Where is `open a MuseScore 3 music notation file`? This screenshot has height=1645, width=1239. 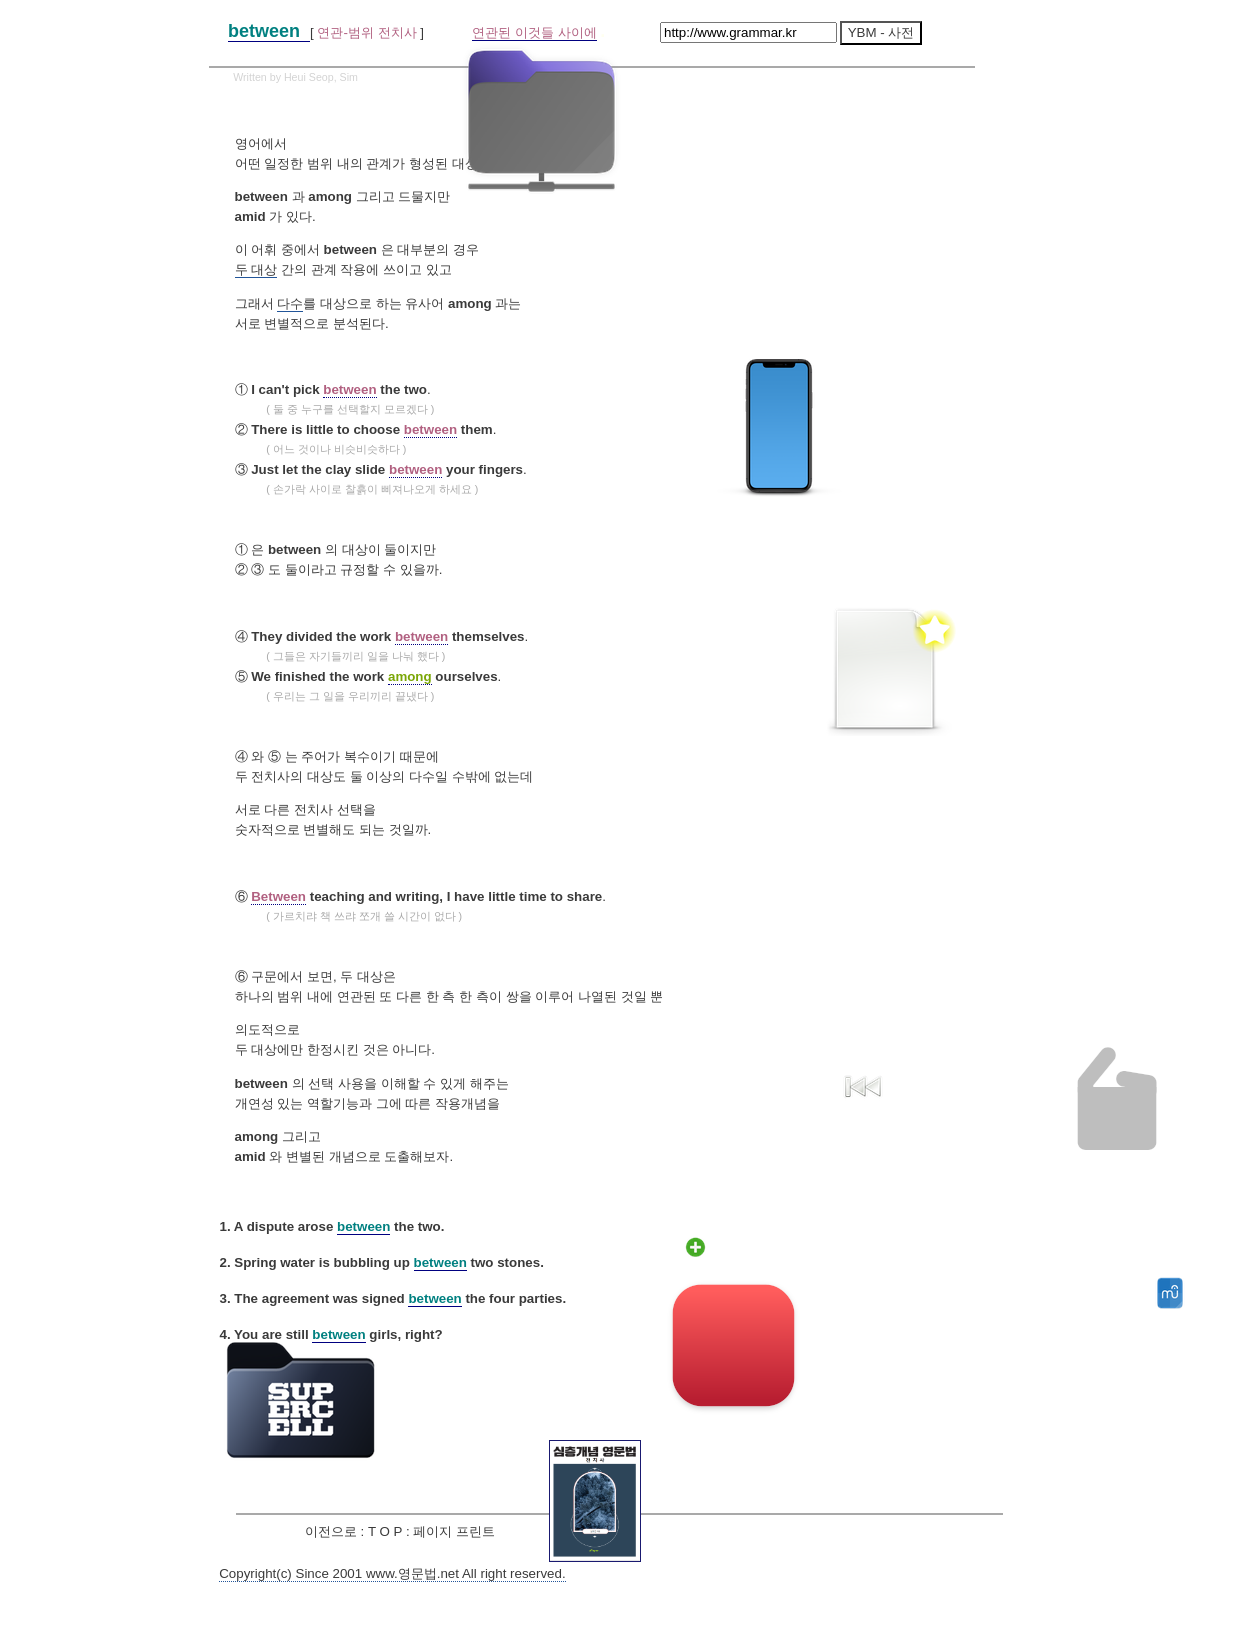
open a MuseScore 3 music notation file is located at coordinates (1170, 1293).